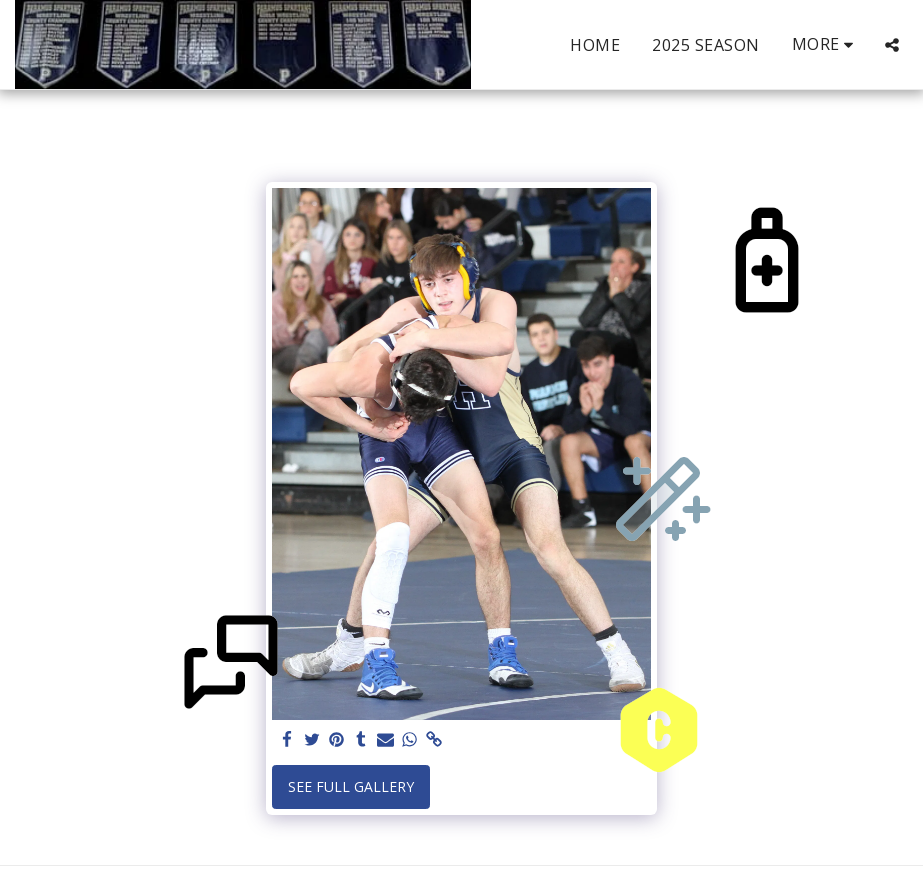  I want to click on open messages or conversations, so click(231, 662).